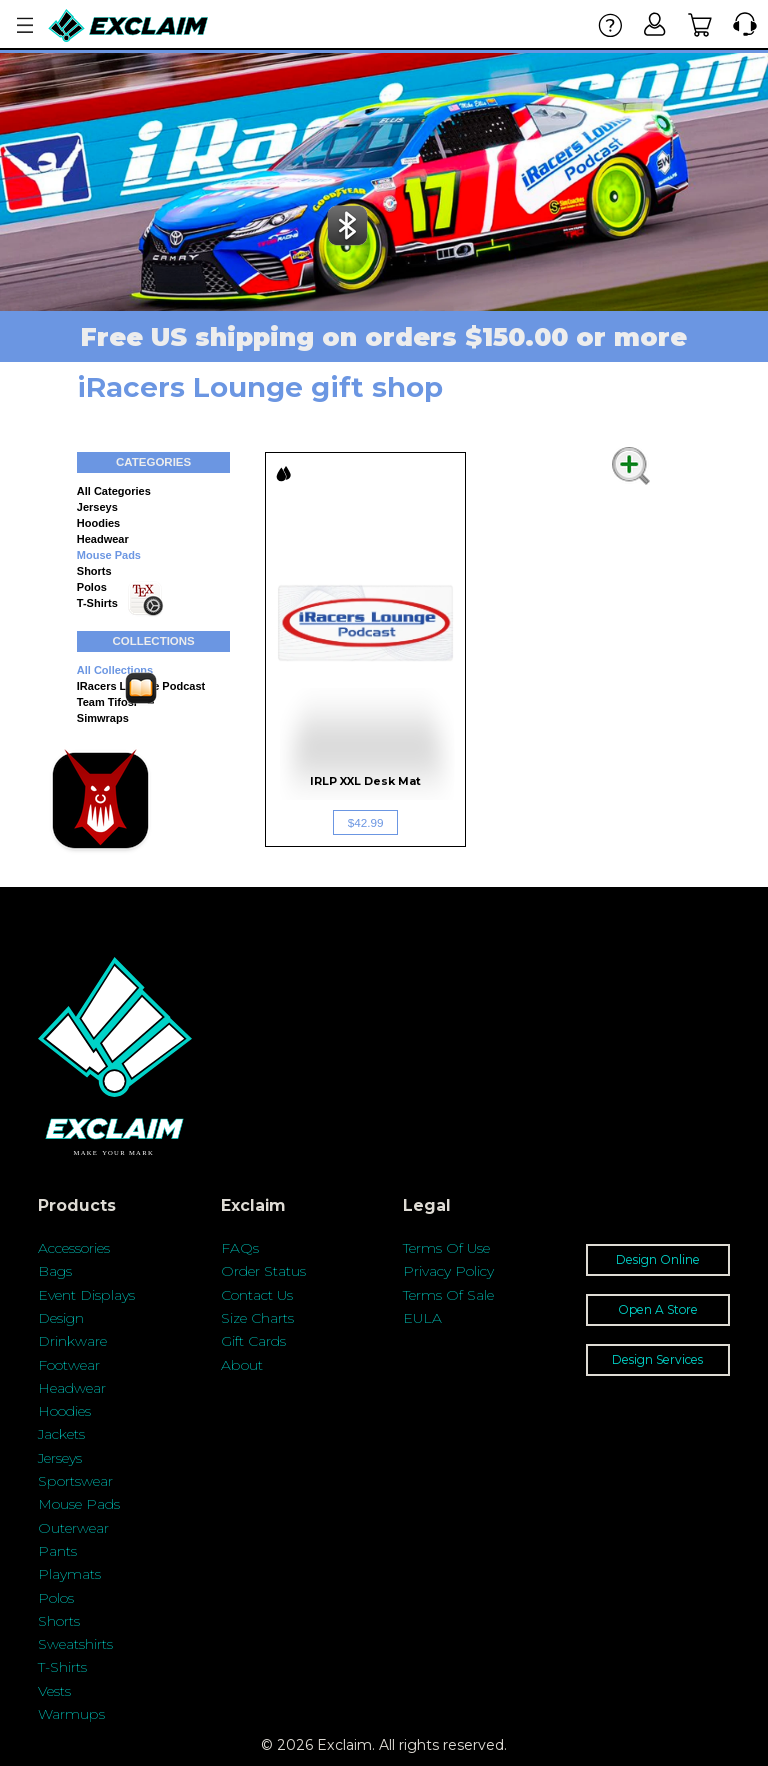 This screenshot has width=768, height=1766. What do you see at coordinates (347, 225) in the screenshot?
I see `bluetooth is currently disabled or inactive` at bounding box center [347, 225].